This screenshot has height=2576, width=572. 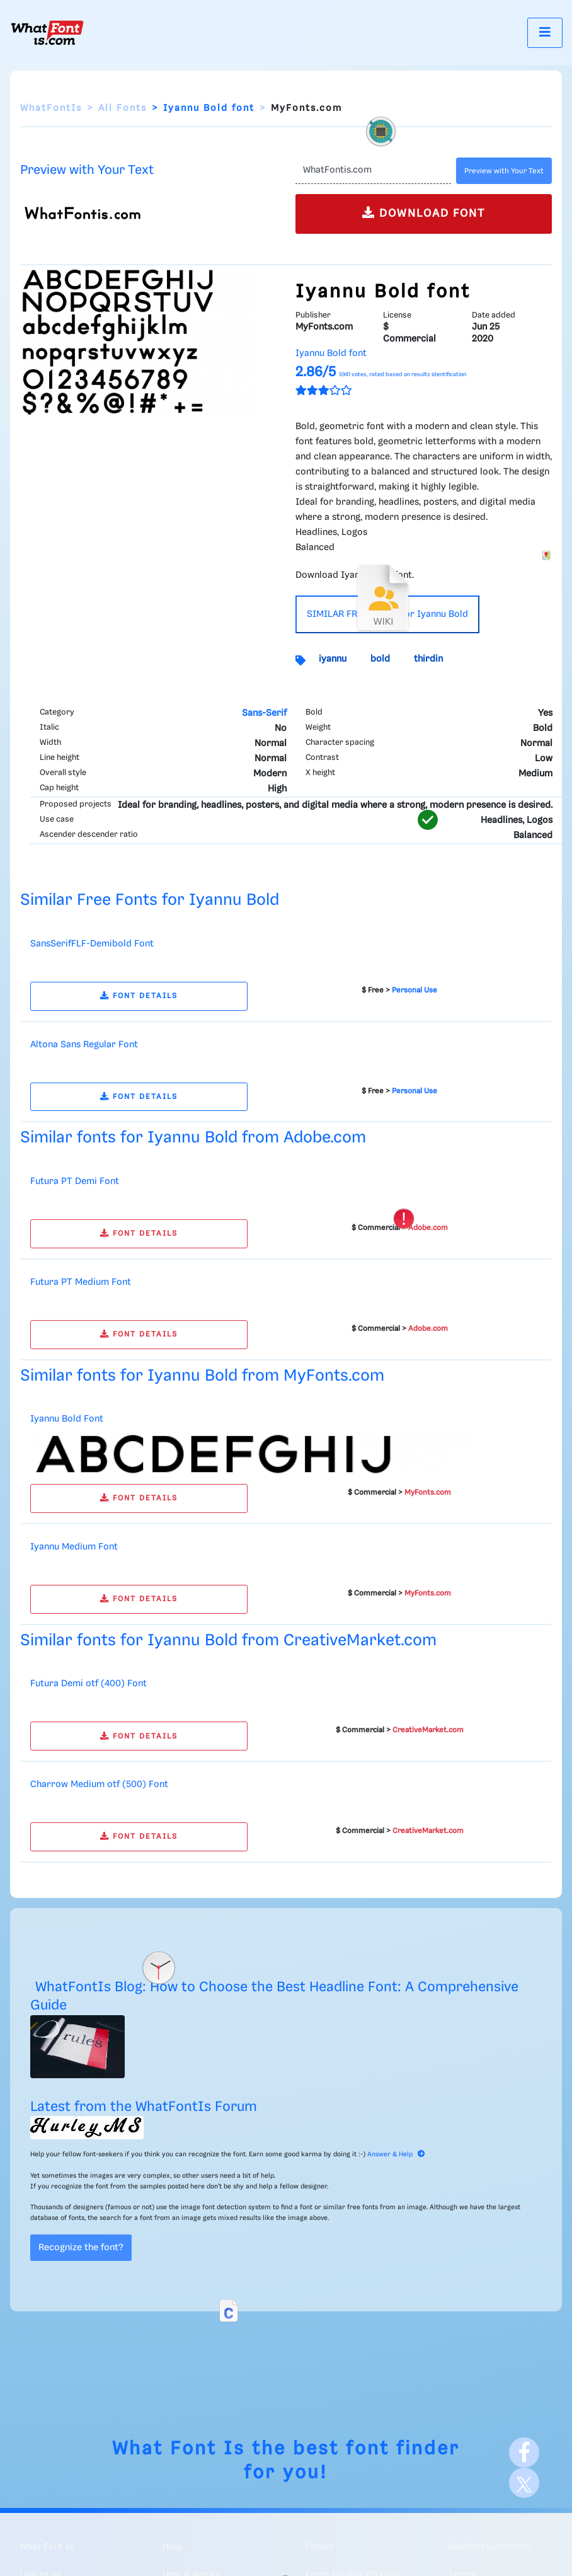 What do you see at coordinates (546, 555) in the screenshot?
I see `open a google earth location file` at bounding box center [546, 555].